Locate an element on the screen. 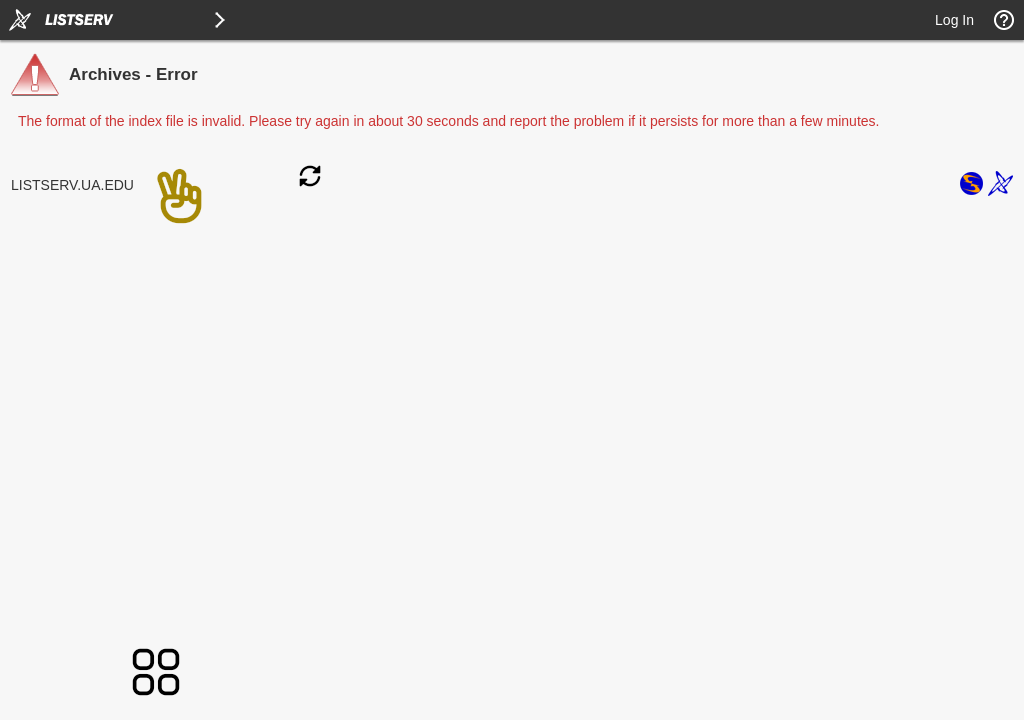  refresh or reload content is located at coordinates (310, 176).